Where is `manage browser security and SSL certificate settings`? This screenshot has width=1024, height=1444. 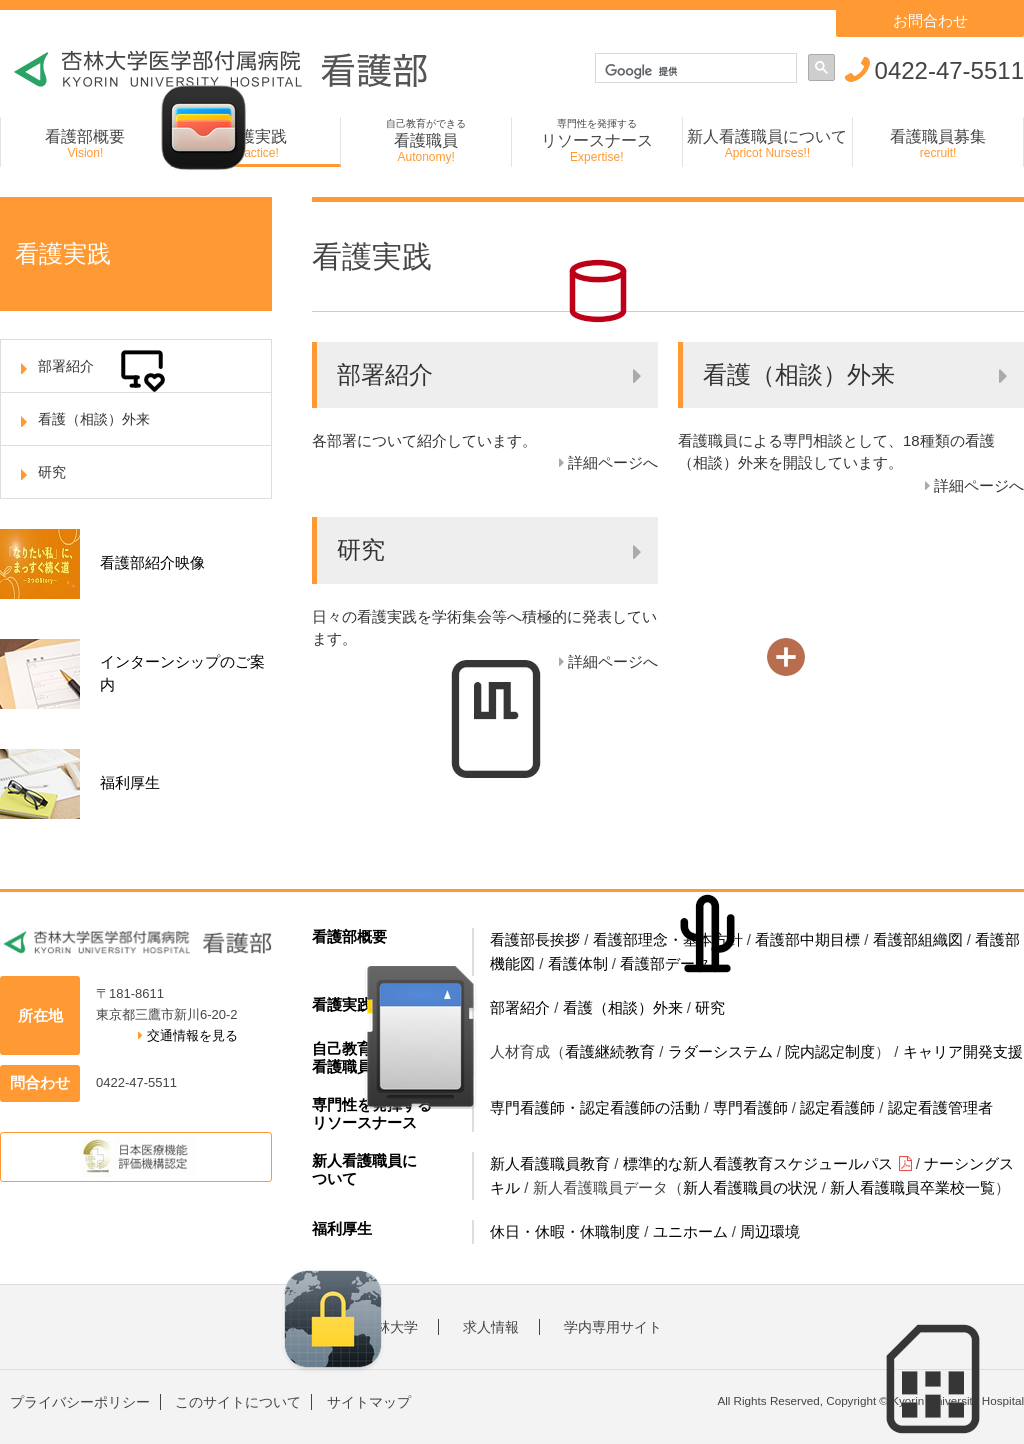 manage browser security and SSL certificate settings is located at coordinates (333, 1319).